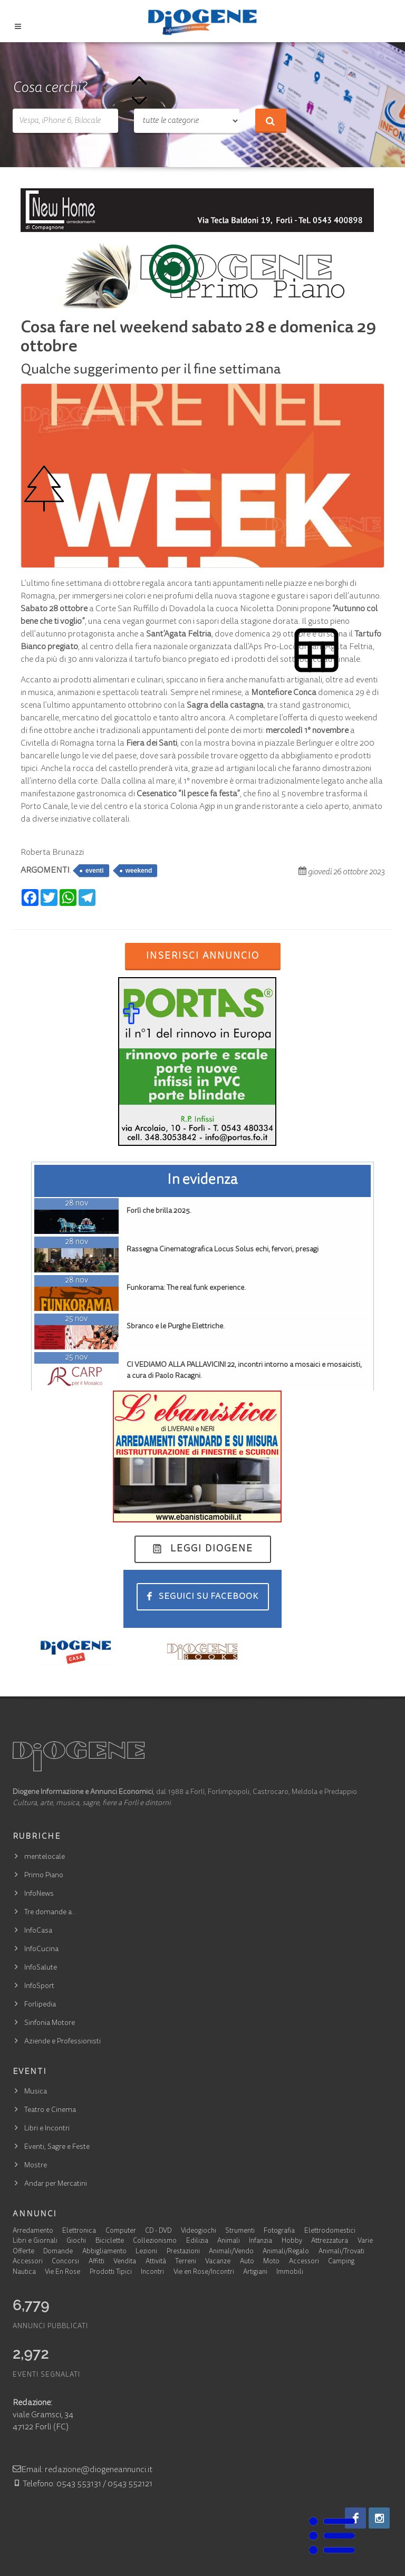 The height and width of the screenshot is (2576, 405). I want to click on indicates copyleft licensing status, so click(173, 269).